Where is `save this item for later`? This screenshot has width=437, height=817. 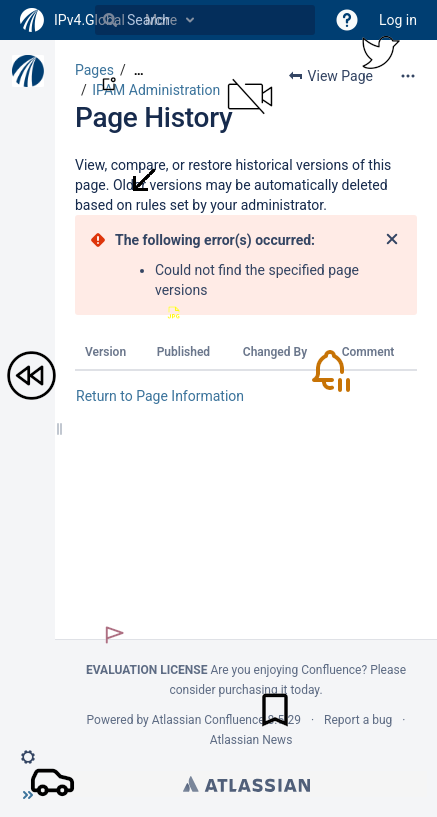
save this item for later is located at coordinates (275, 710).